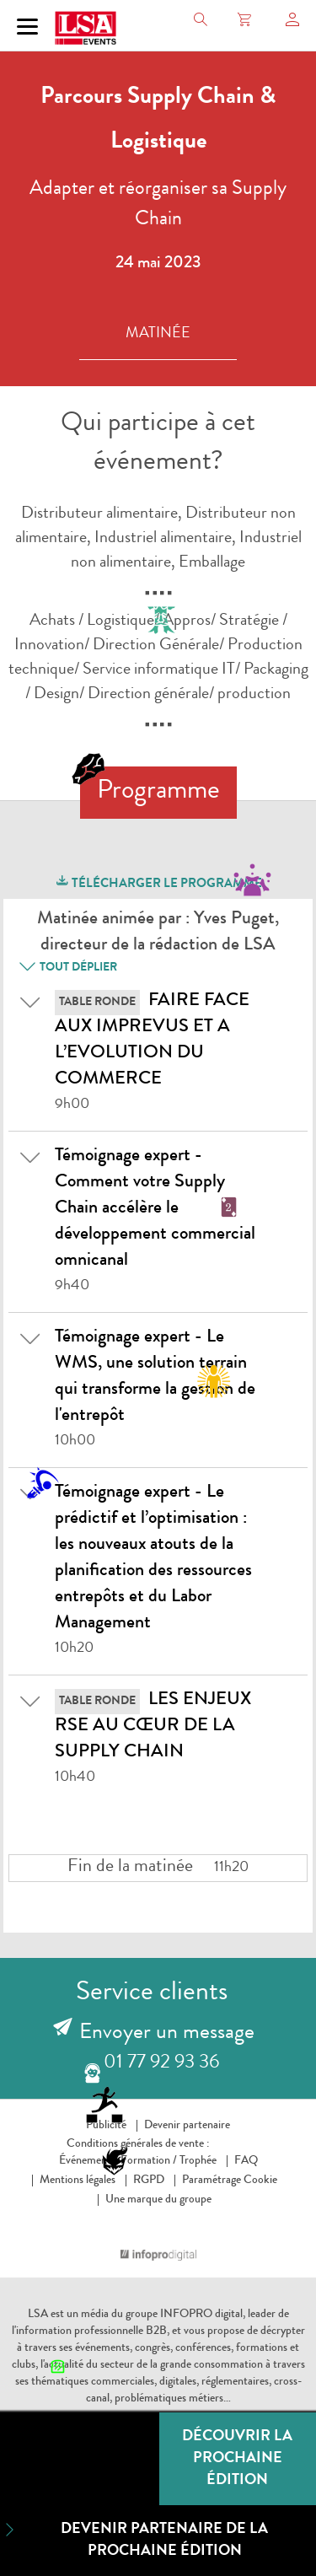 The width and height of the screenshot is (316, 2576). What do you see at coordinates (114, 2159) in the screenshot?
I see `spirit or soul character in a game interface` at bounding box center [114, 2159].